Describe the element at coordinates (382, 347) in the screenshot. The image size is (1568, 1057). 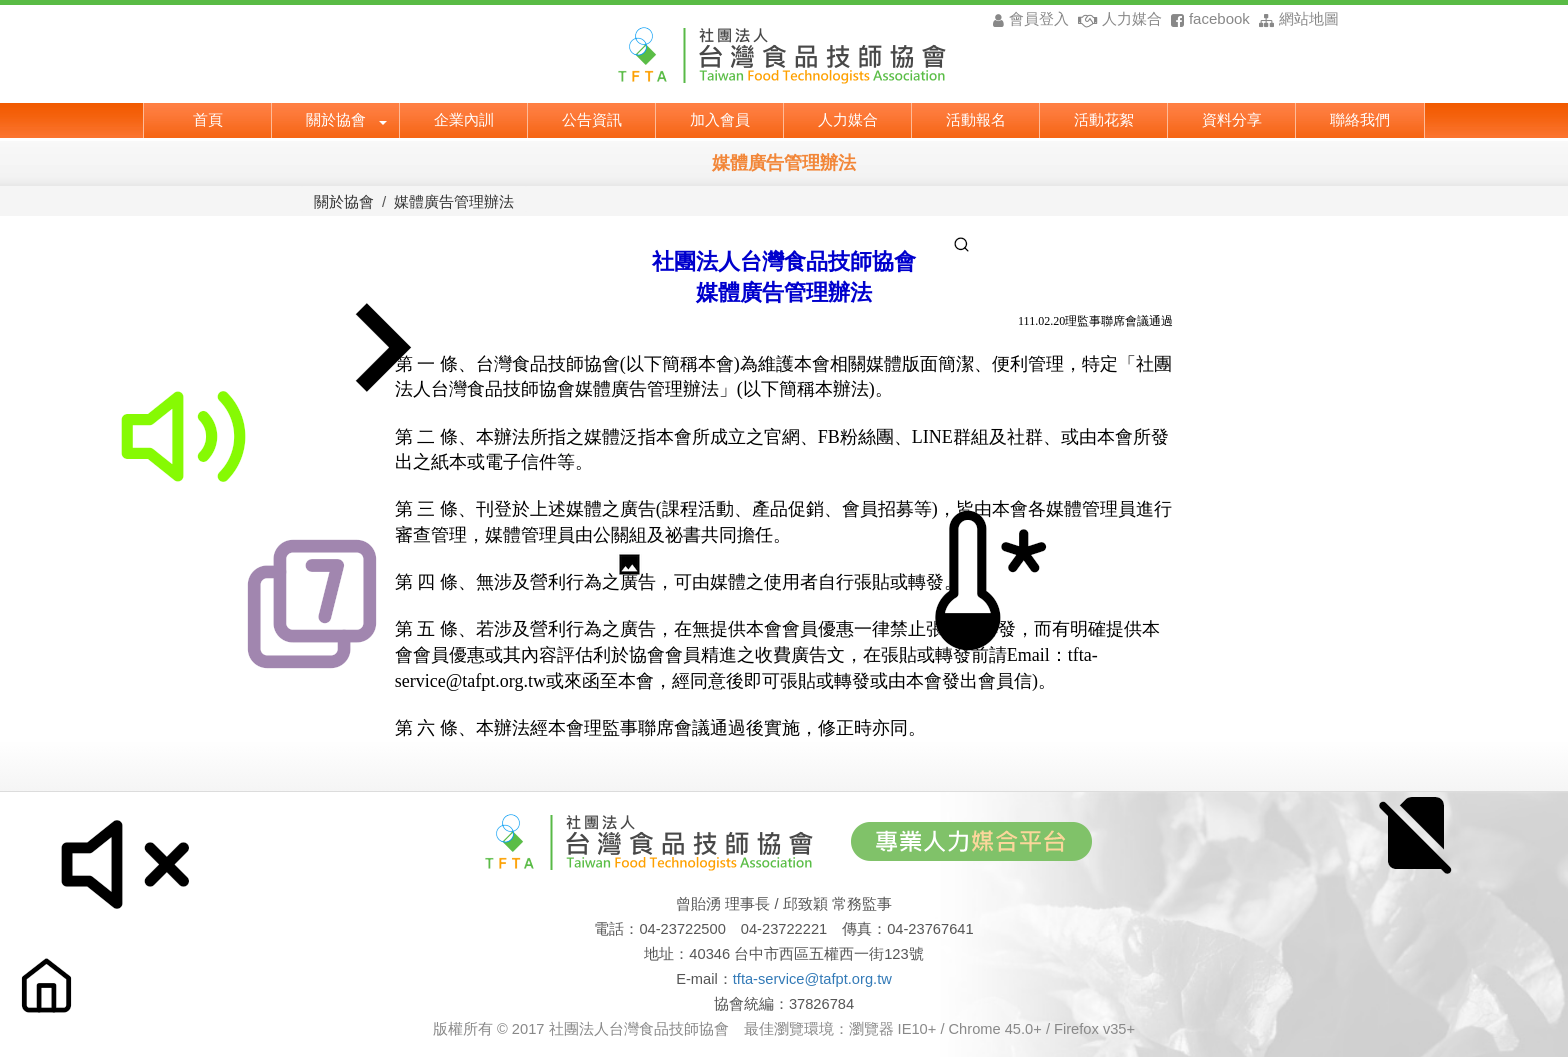
I see `navigate to the next item or screen` at that location.